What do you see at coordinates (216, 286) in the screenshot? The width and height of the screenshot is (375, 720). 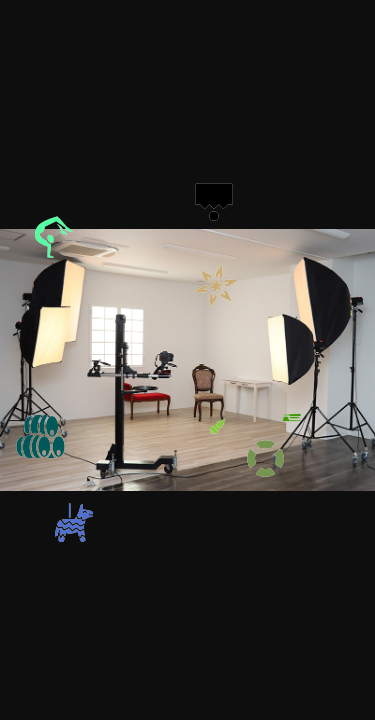 I see `mark item as favorite` at bounding box center [216, 286].